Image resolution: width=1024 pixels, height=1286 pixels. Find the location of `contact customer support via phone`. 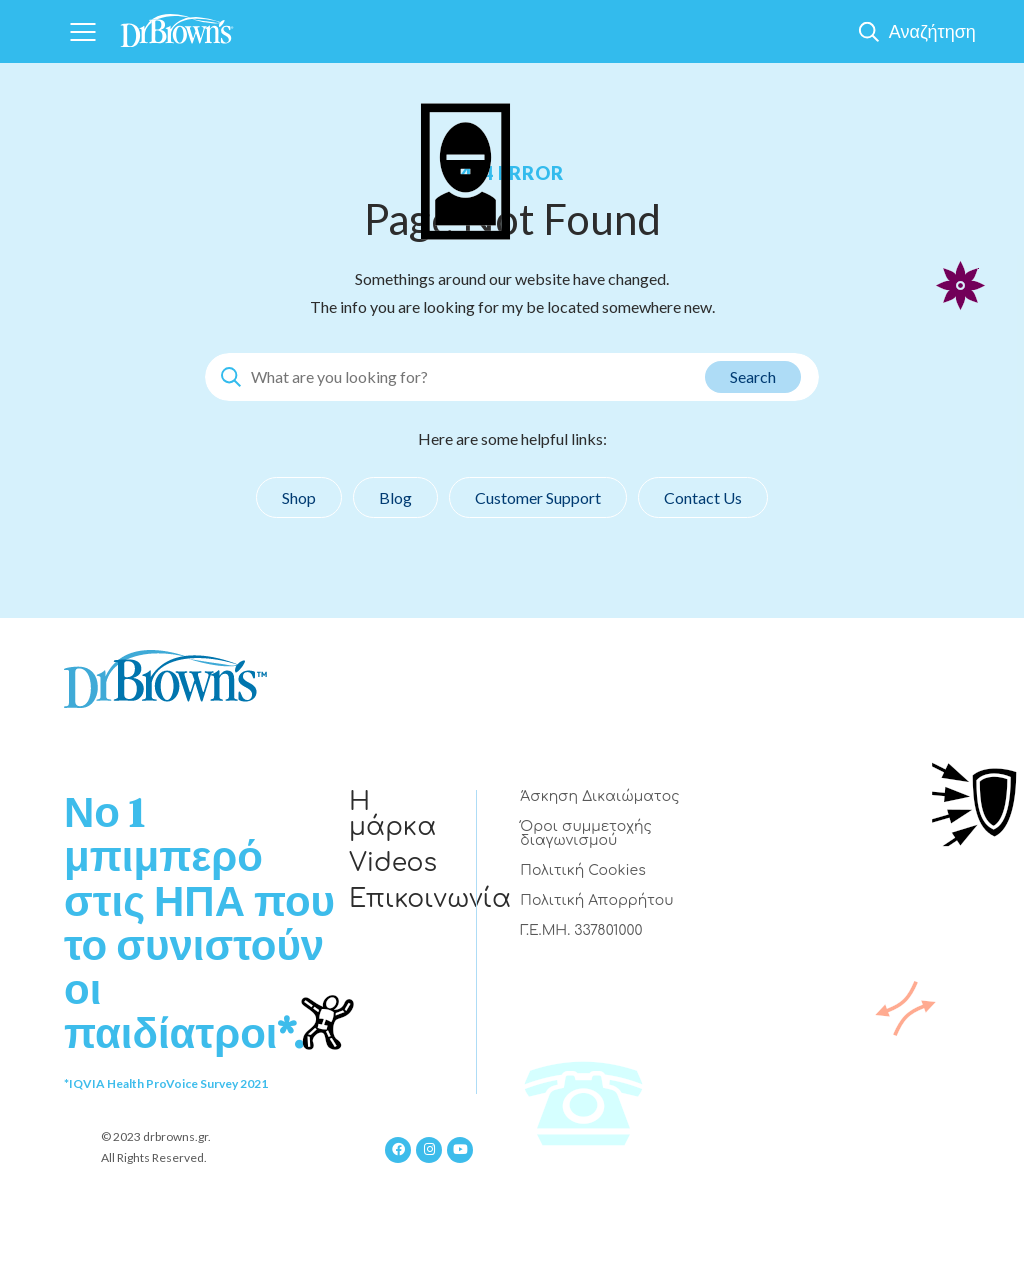

contact customer support via phone is located at coordinates (583, 1103).